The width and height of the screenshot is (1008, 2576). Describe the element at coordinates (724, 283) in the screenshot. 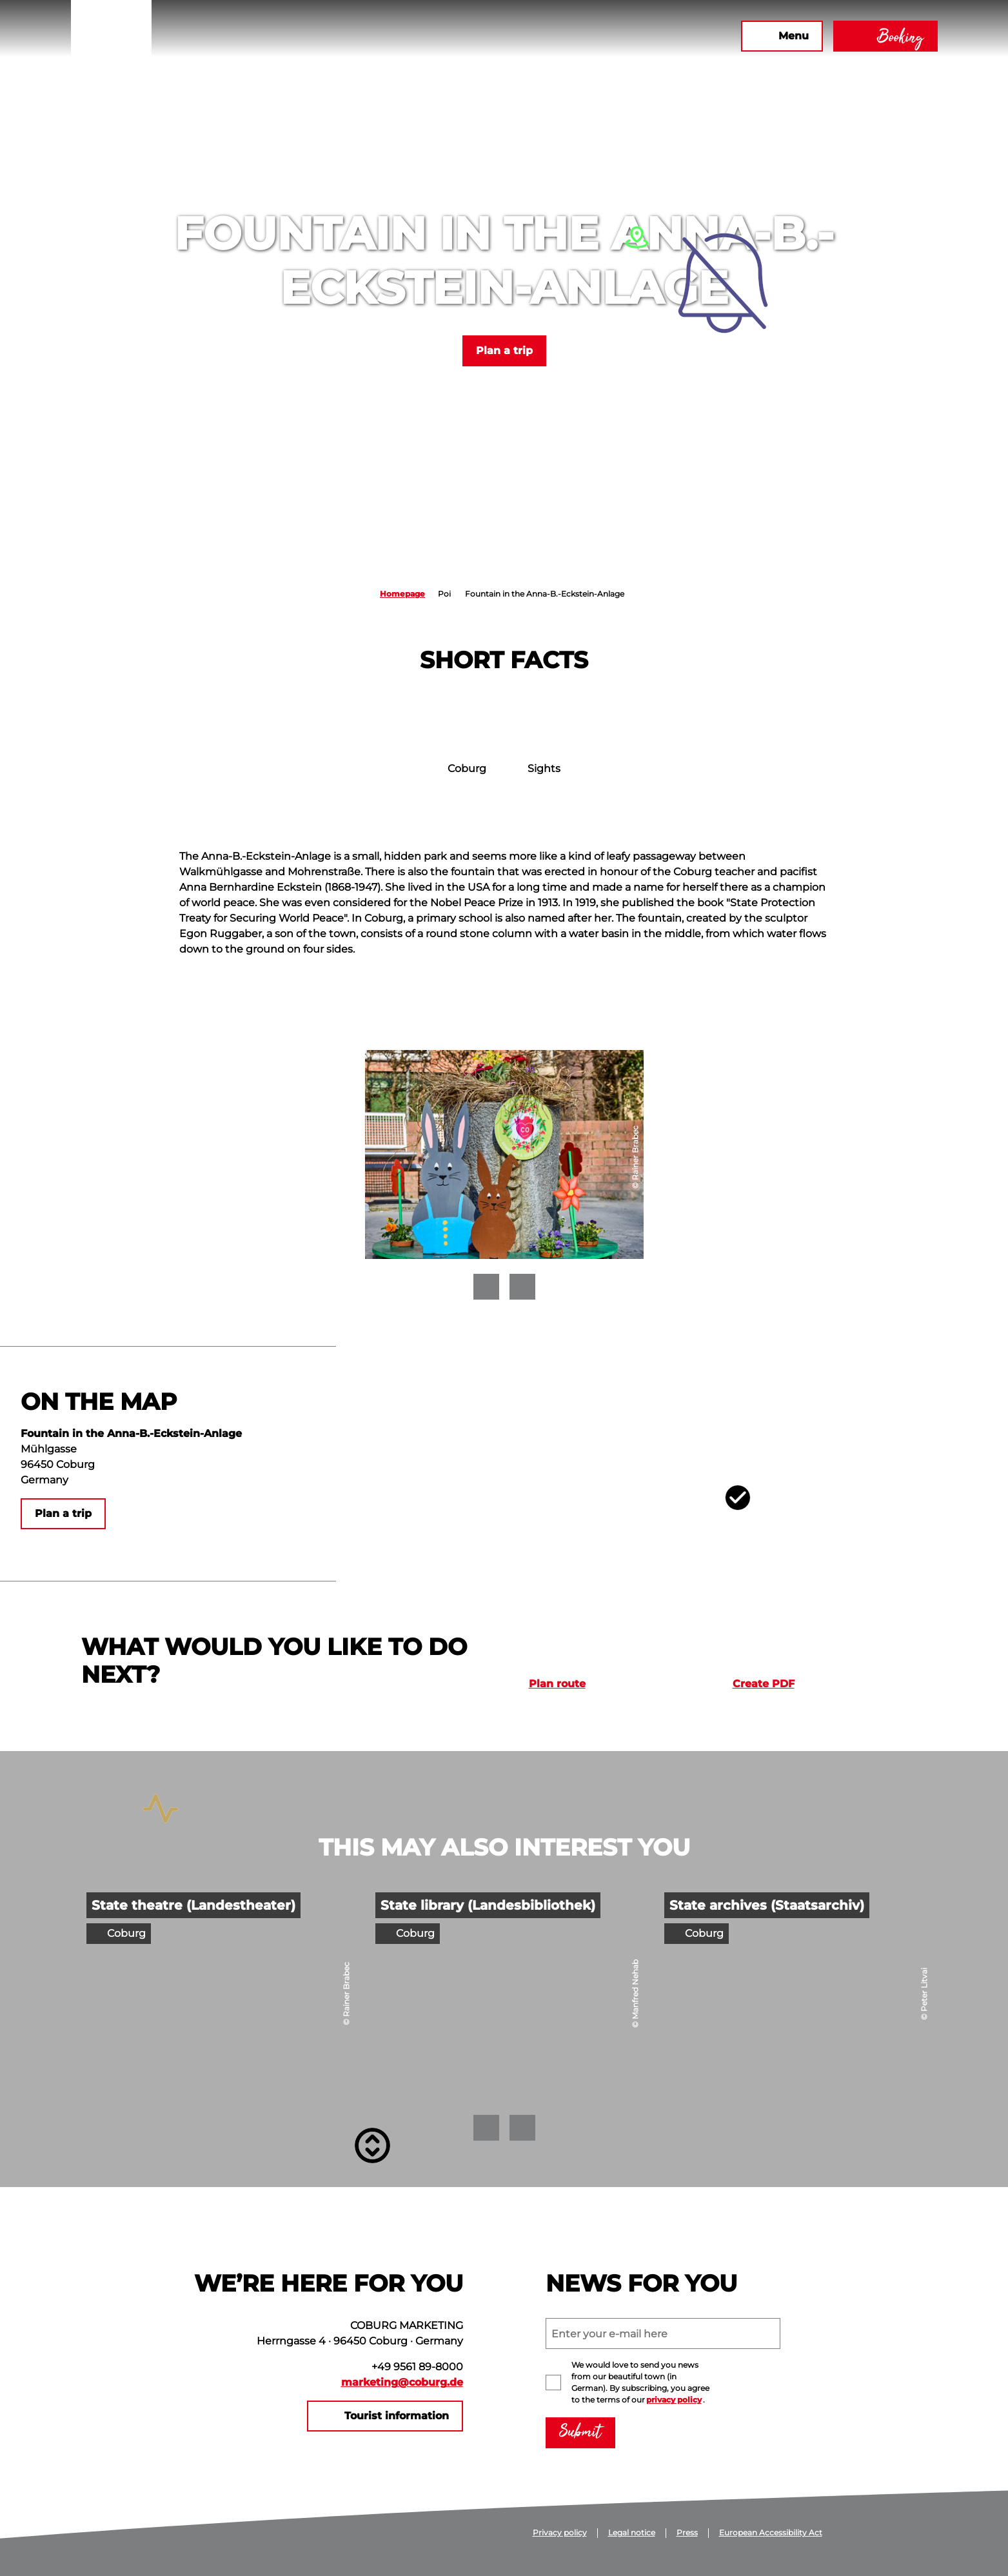

I see `mute notifications` at that location.